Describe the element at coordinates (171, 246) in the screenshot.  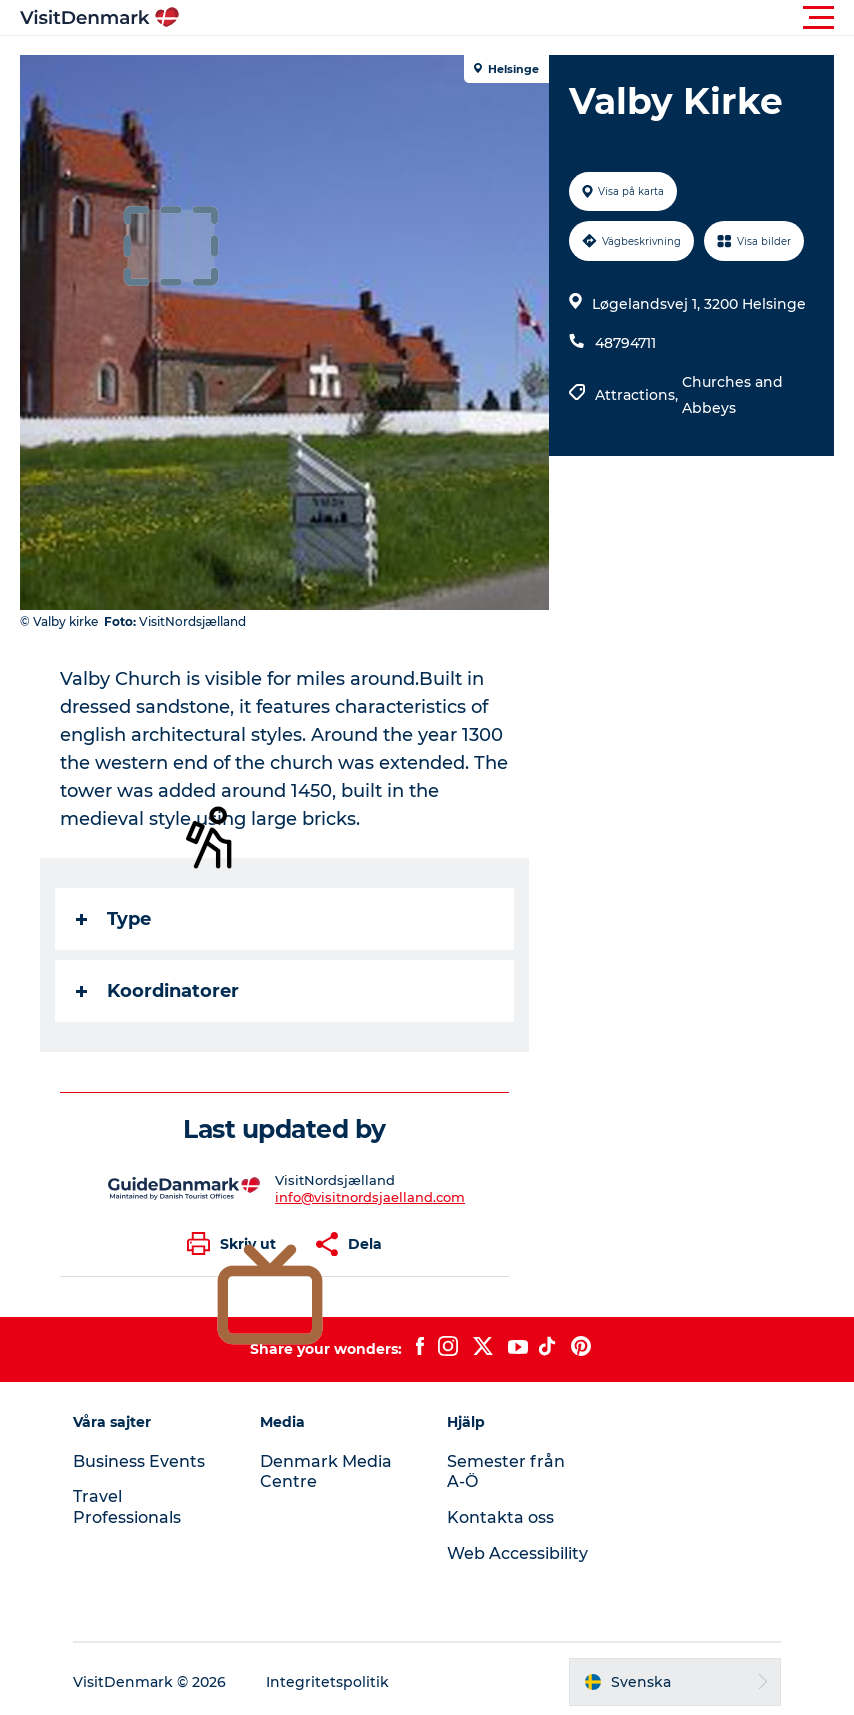
I see `select or crop a region` at that location.